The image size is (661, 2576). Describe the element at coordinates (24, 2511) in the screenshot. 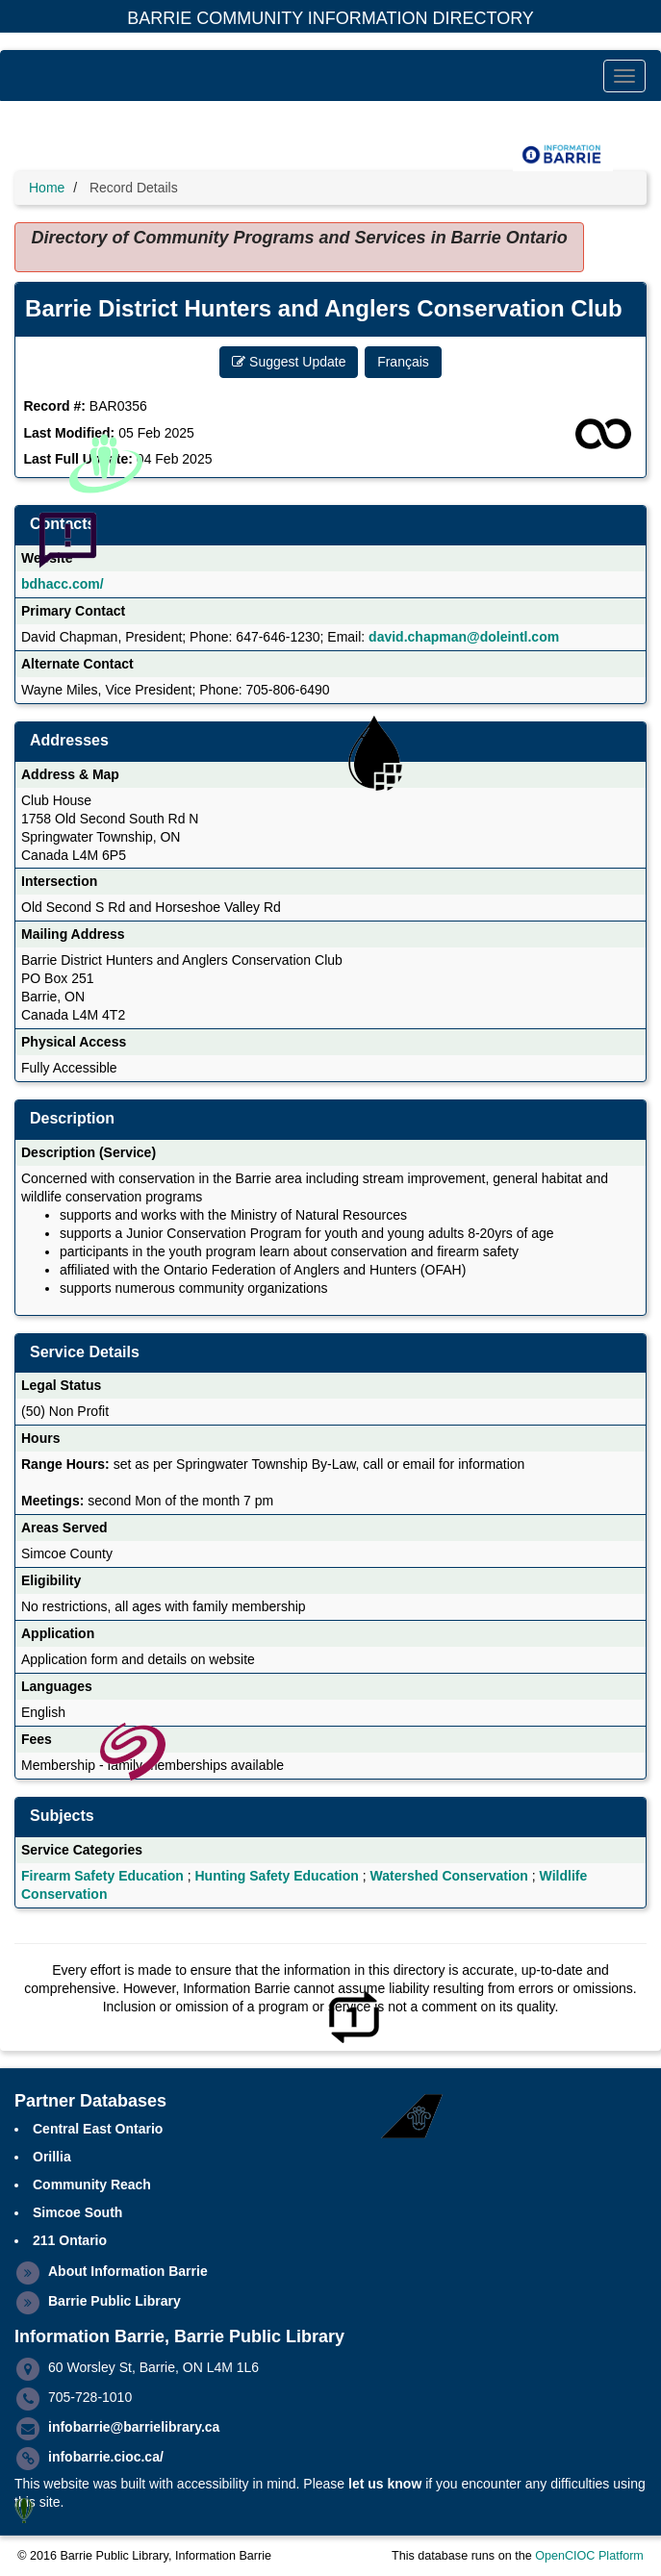

I see `open CorelDRAW application` at that location.